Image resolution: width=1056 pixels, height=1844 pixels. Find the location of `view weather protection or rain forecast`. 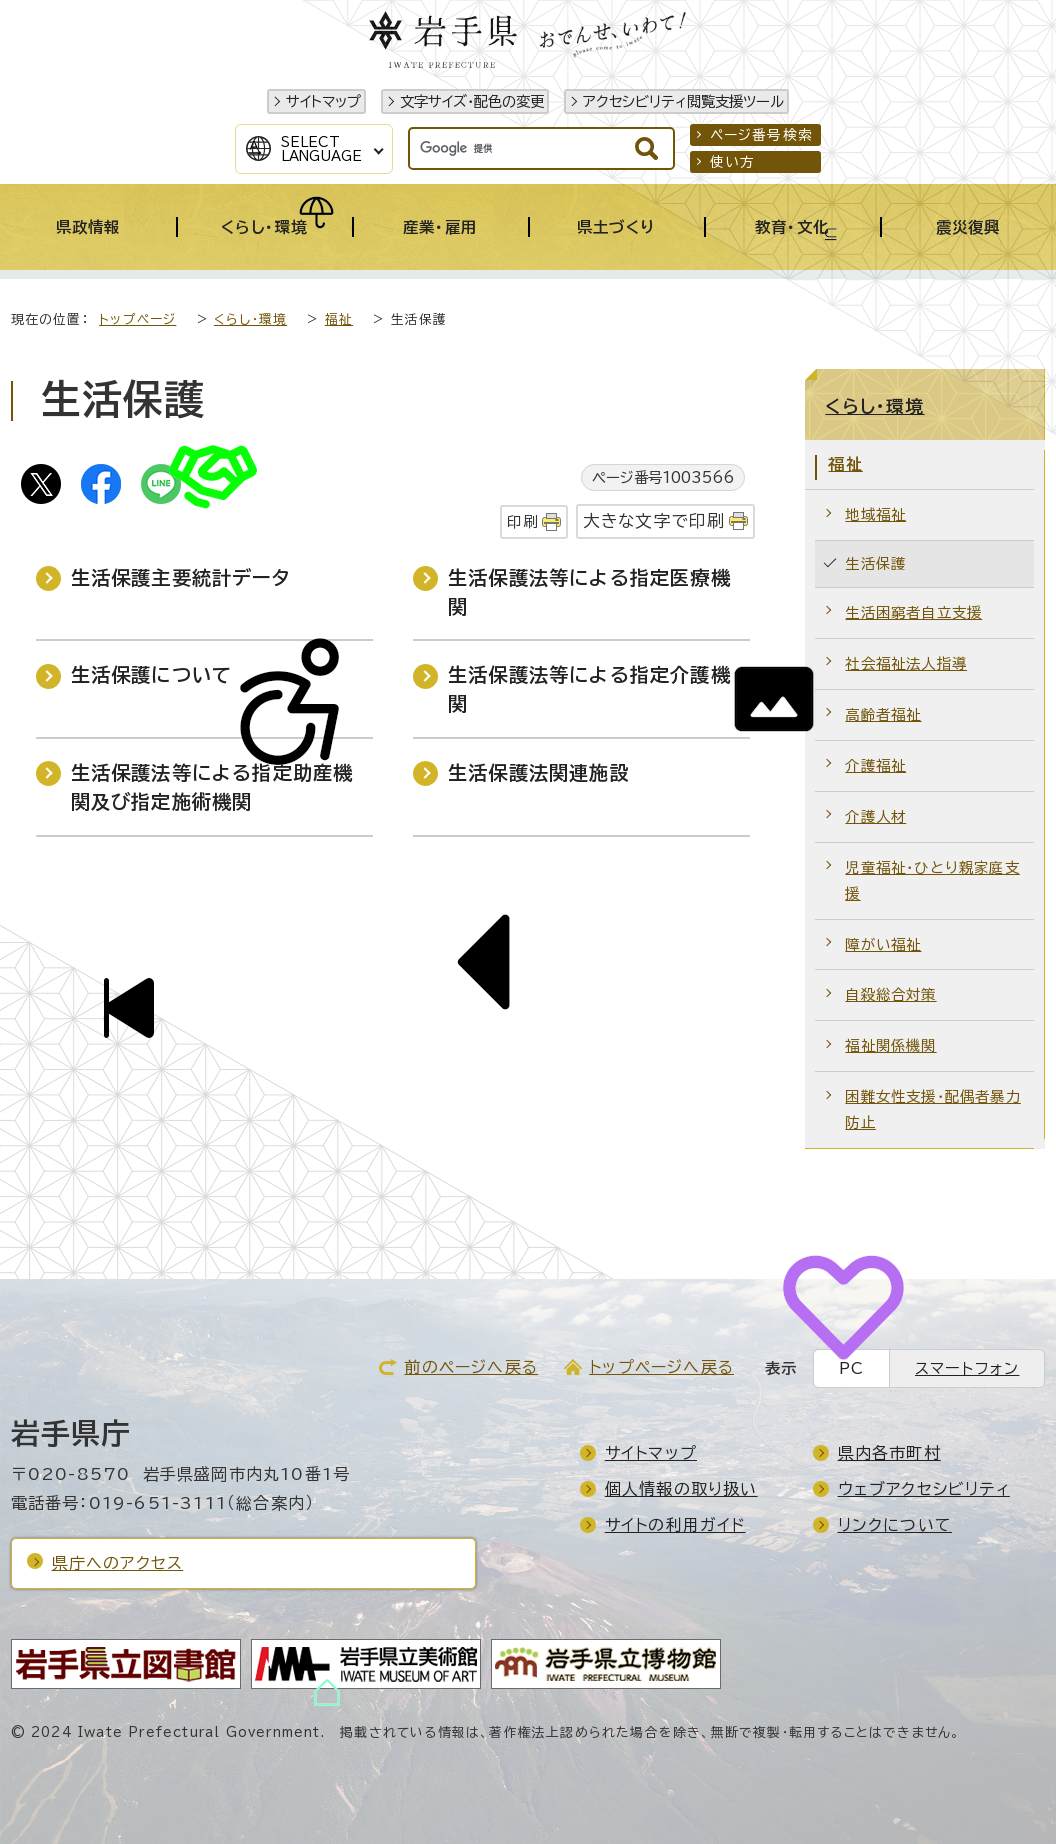

view weather protection or rain forecast is located at coordinates (316, 212).